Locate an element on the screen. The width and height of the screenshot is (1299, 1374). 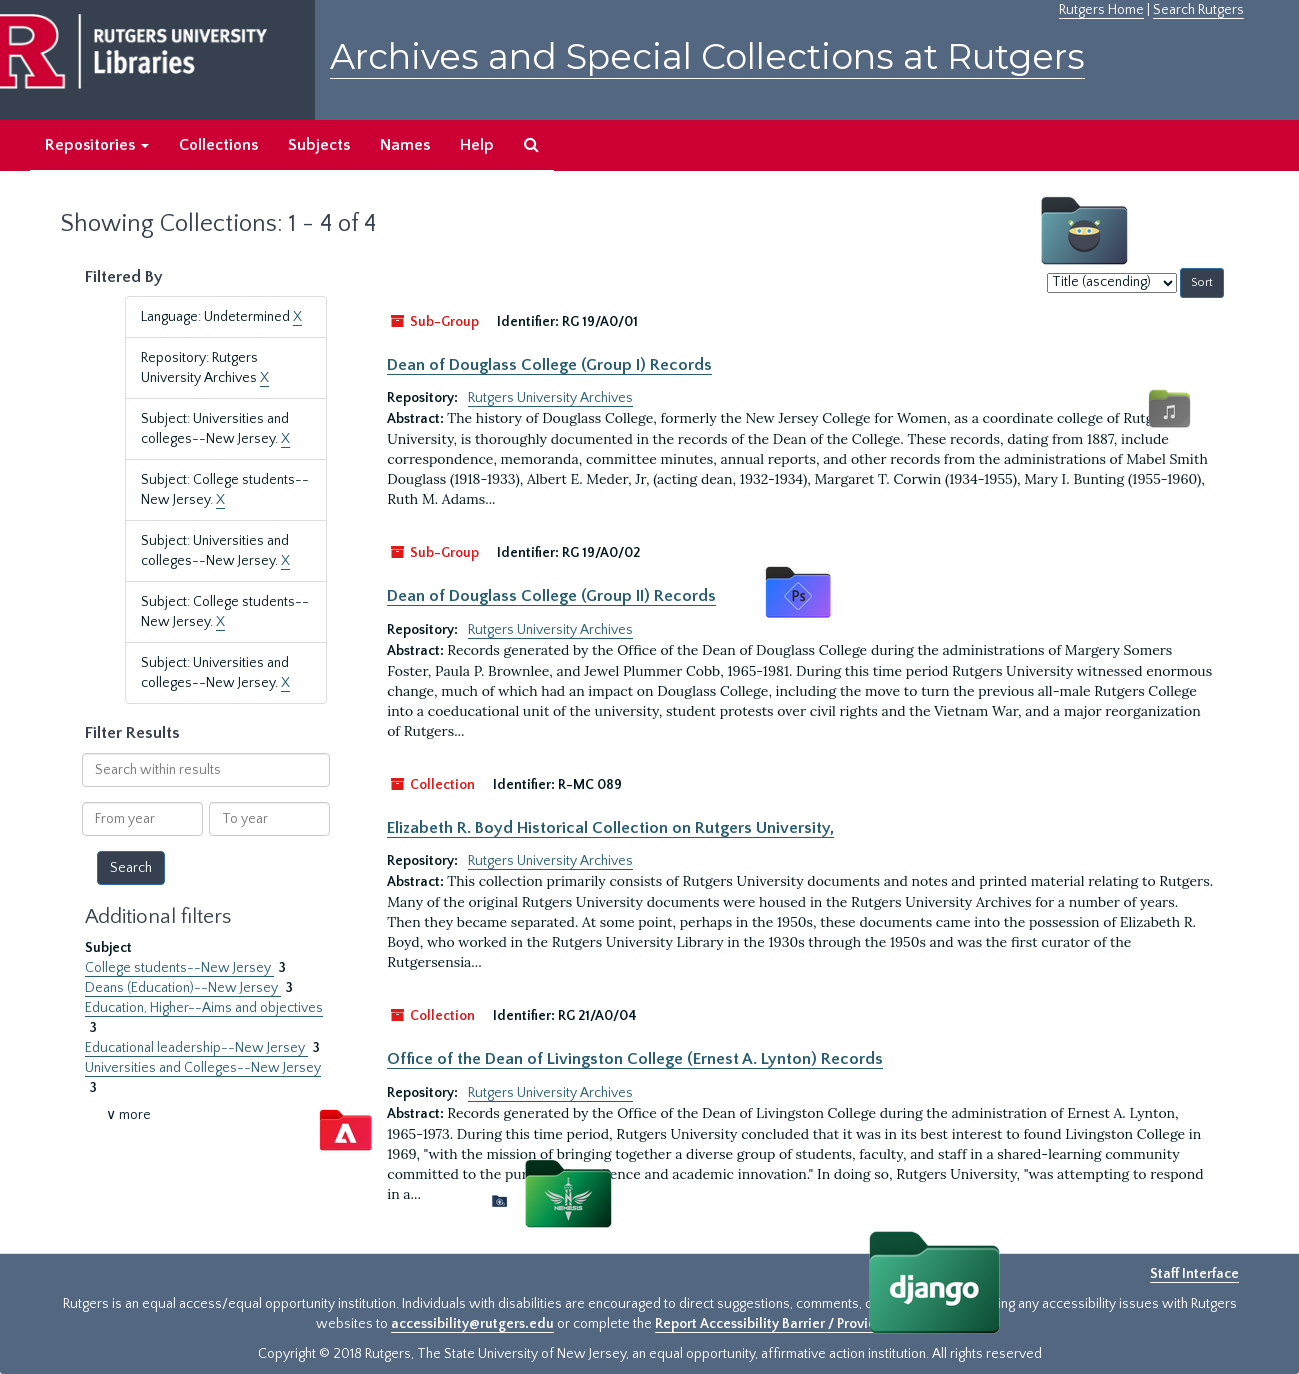
open folder containing adobe photoshop express files is located at coordinates (798, 594).